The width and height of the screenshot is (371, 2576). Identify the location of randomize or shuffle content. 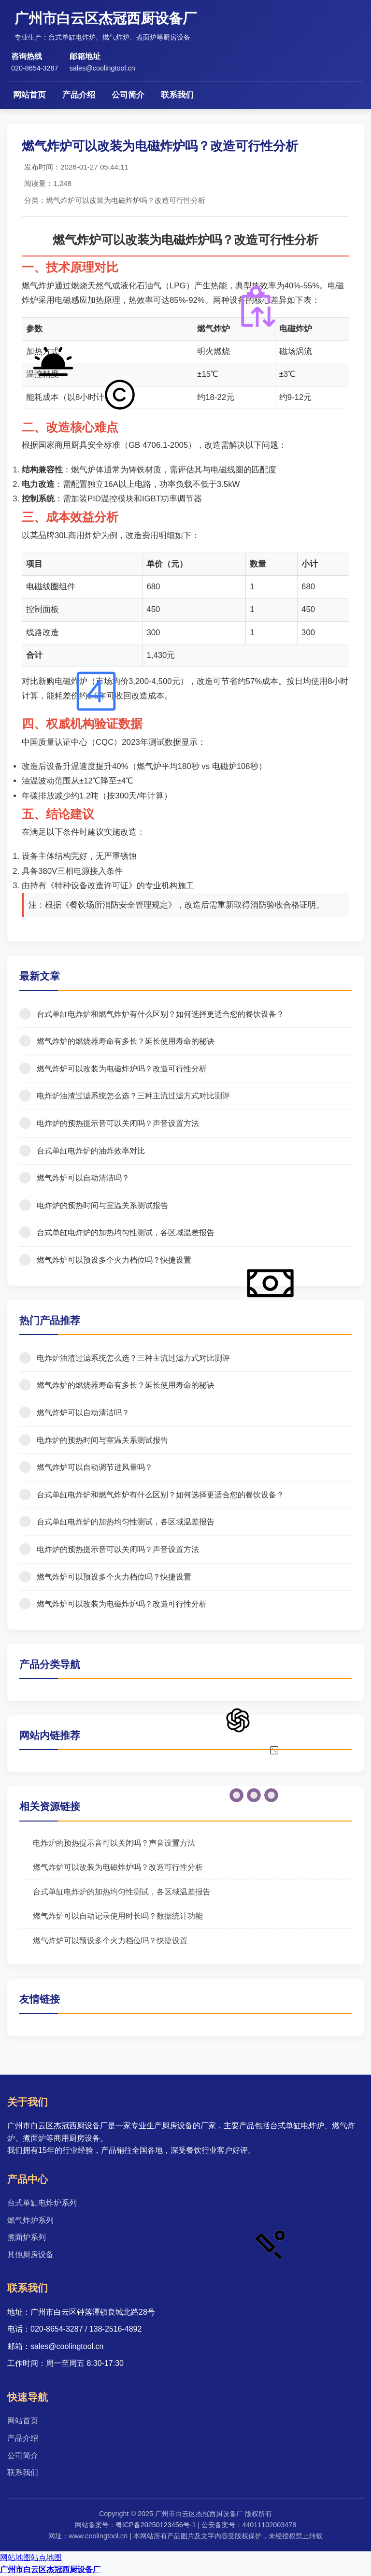
(274, 1750).